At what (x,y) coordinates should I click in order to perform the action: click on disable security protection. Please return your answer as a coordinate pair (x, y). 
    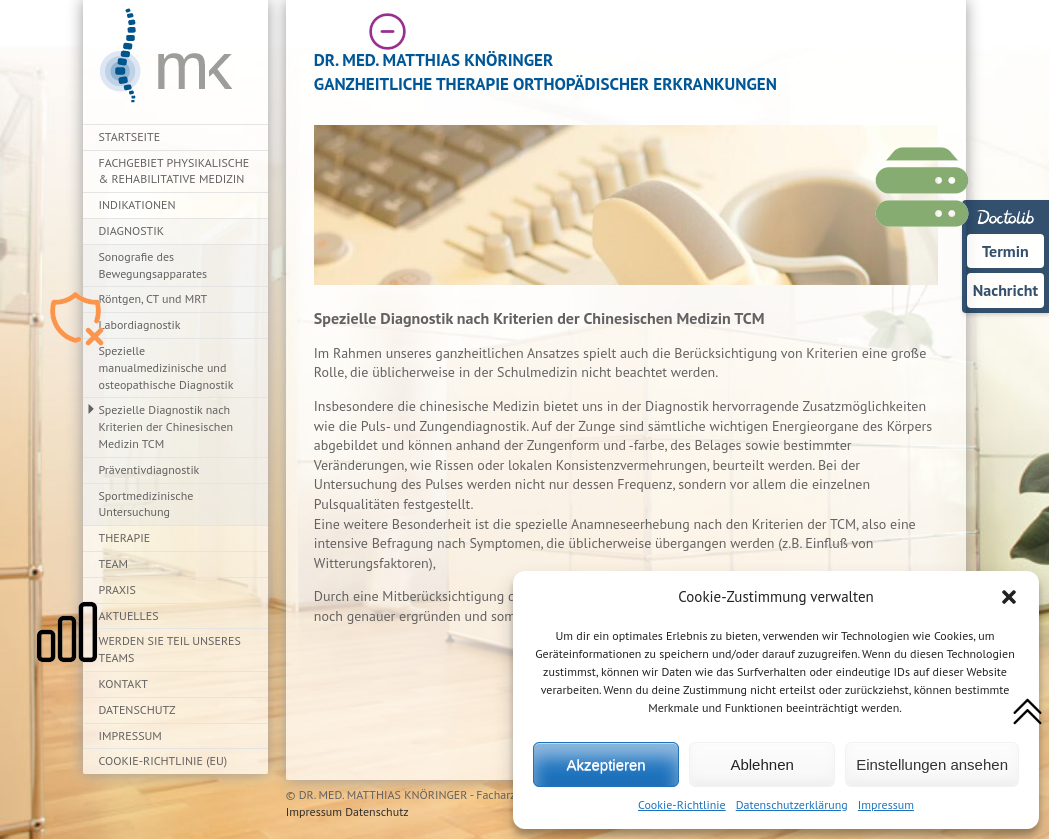
    Looking at the image, I should click on (75, 317).